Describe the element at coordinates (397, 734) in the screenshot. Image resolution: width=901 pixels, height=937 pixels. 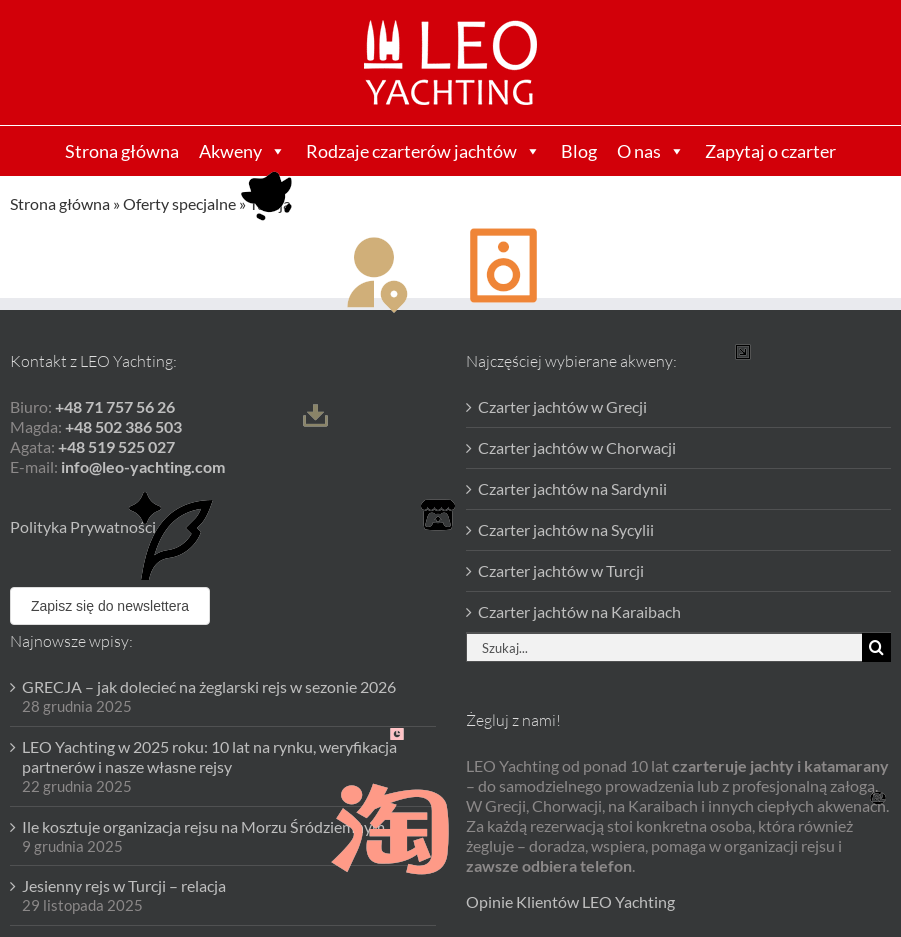
I see `view business analytics dashboard` at that location.